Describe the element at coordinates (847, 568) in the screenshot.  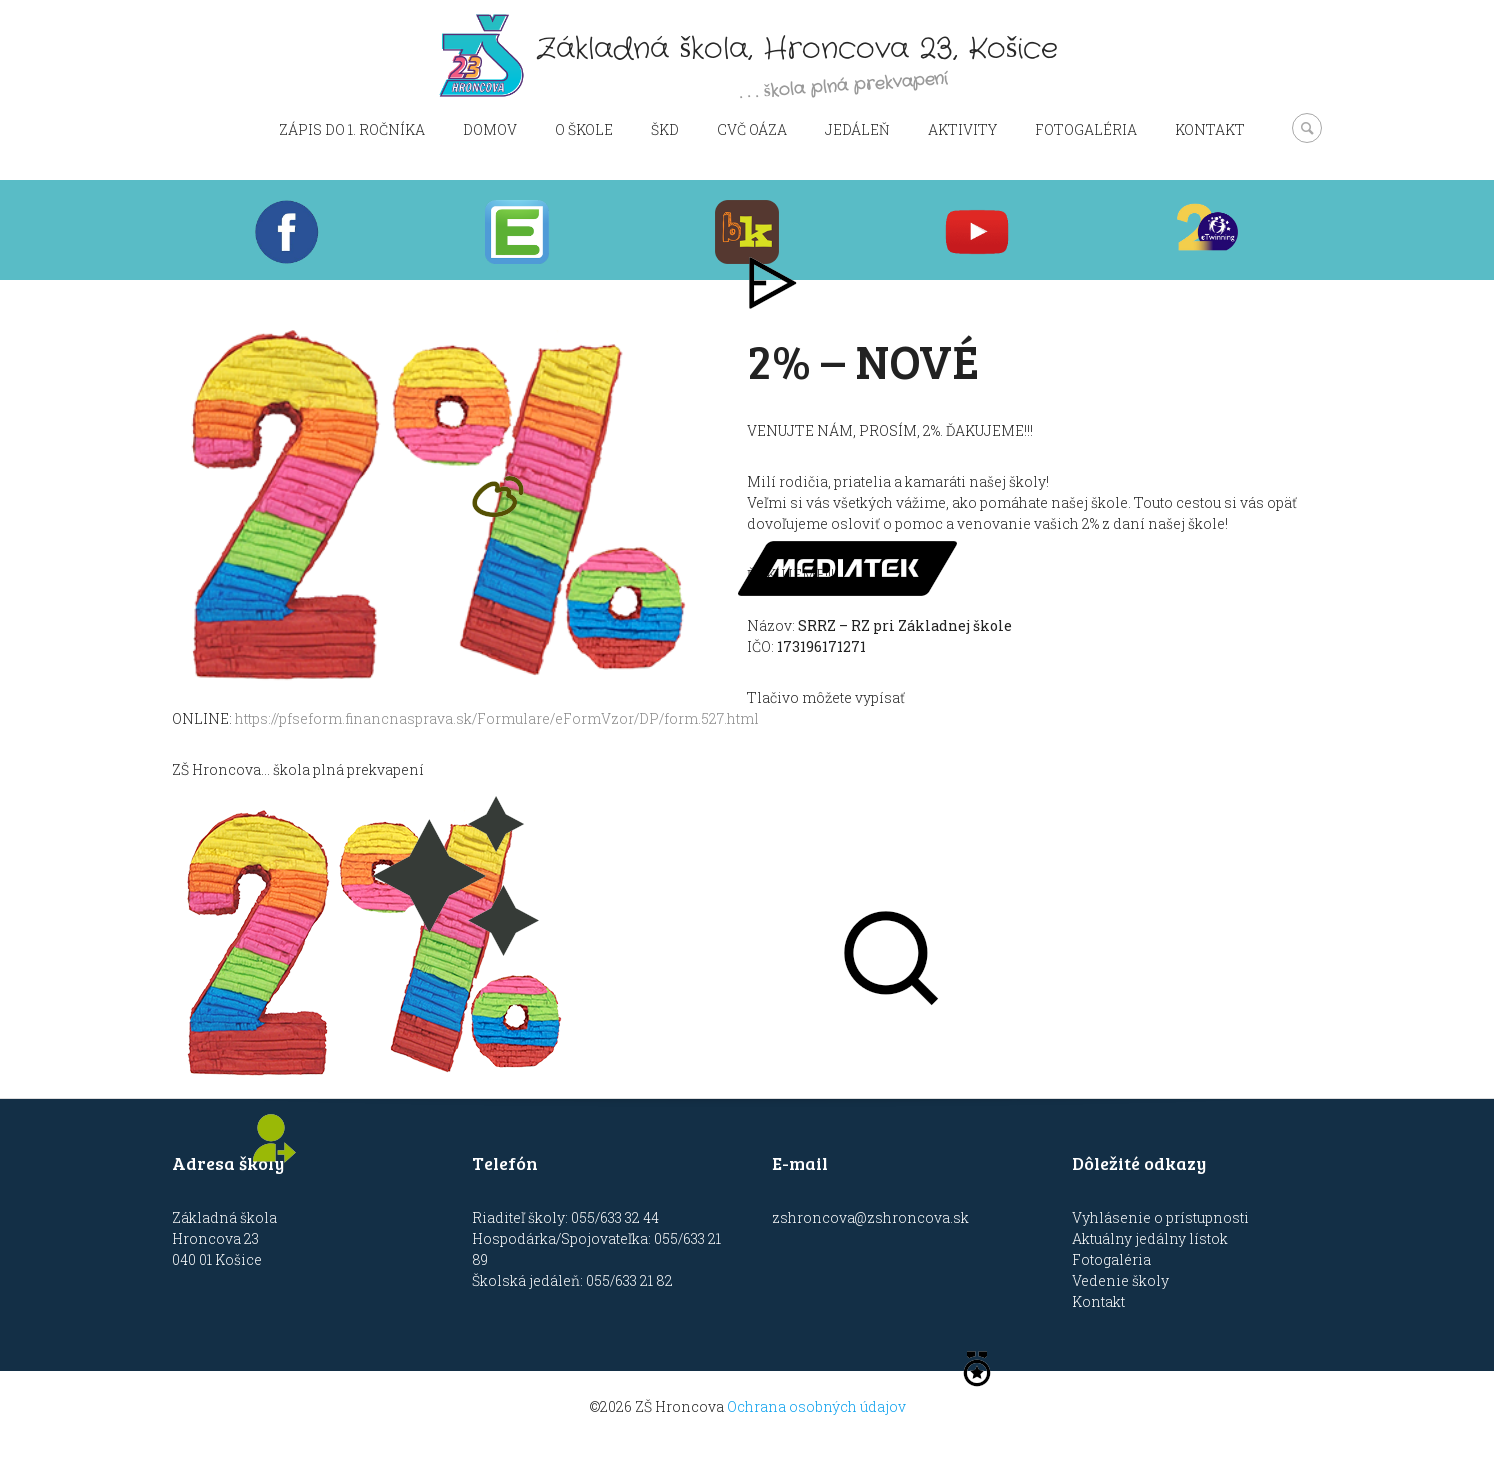
I see `MediaTek company logo` at that location.